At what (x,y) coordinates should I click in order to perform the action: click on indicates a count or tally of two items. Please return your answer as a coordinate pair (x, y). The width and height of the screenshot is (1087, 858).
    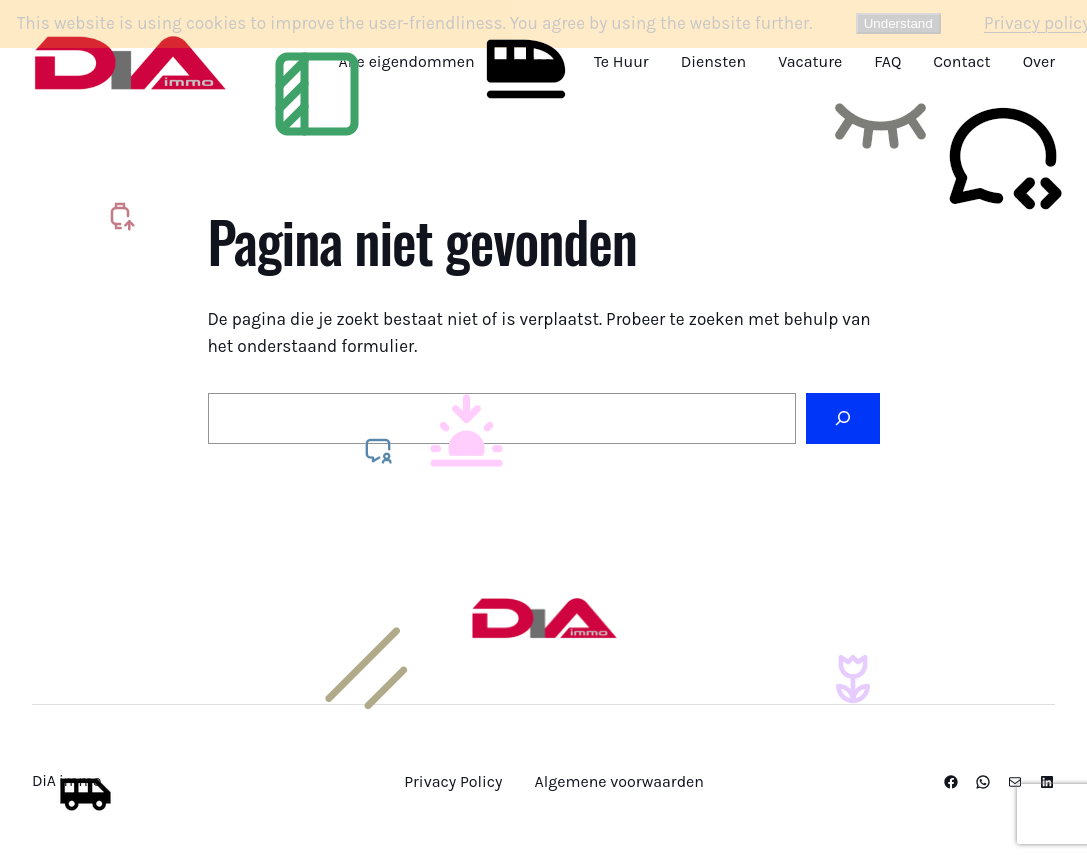
    Looking at the image, I should click on (368, 670).